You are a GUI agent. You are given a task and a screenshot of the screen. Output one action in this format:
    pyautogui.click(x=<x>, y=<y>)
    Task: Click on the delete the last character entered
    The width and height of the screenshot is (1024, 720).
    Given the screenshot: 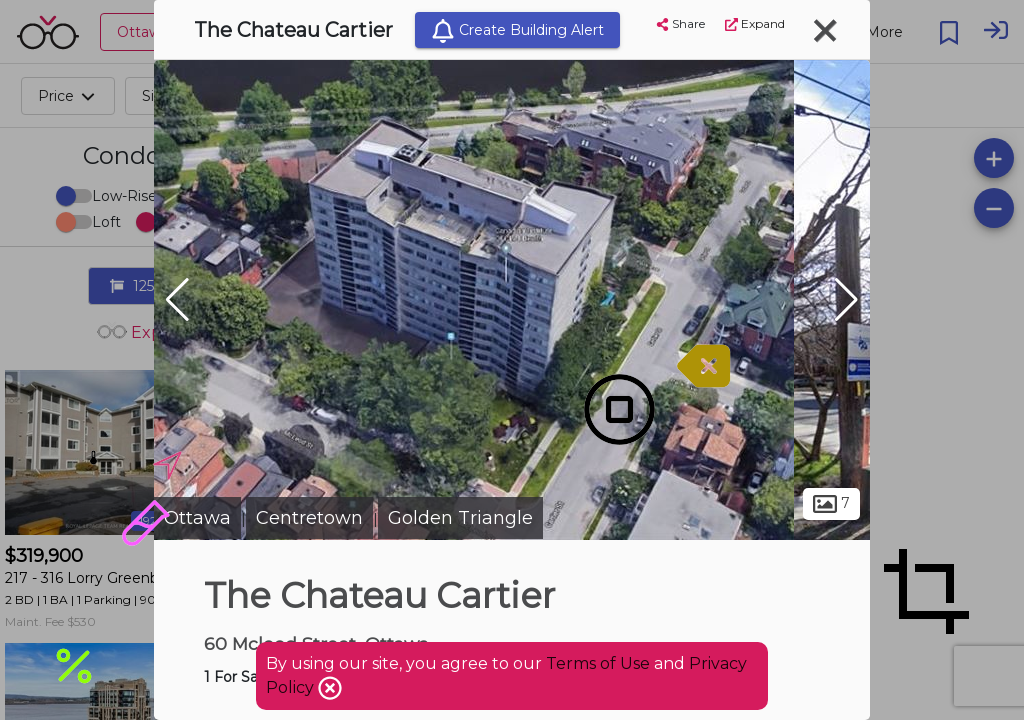 What is the action you would take?
    pyautogui.click(x=703, y=366)
    